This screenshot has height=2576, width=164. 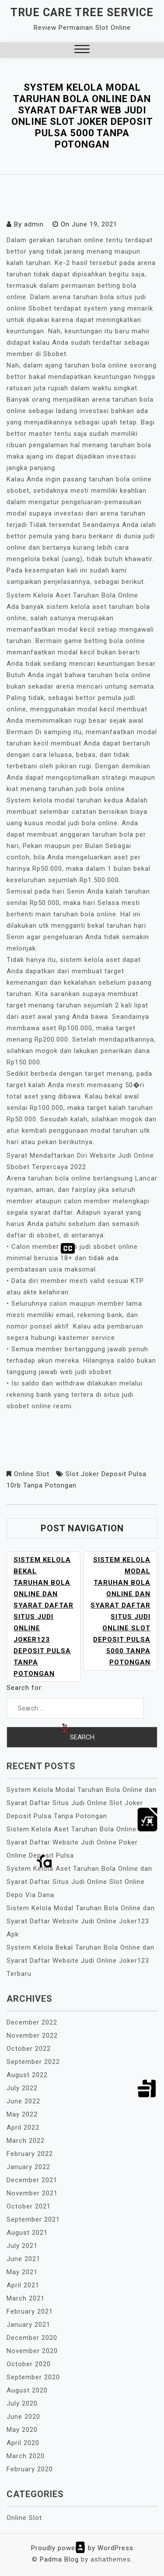 I want to click on enable closed captions for video content, so click(x=68, y=1248).